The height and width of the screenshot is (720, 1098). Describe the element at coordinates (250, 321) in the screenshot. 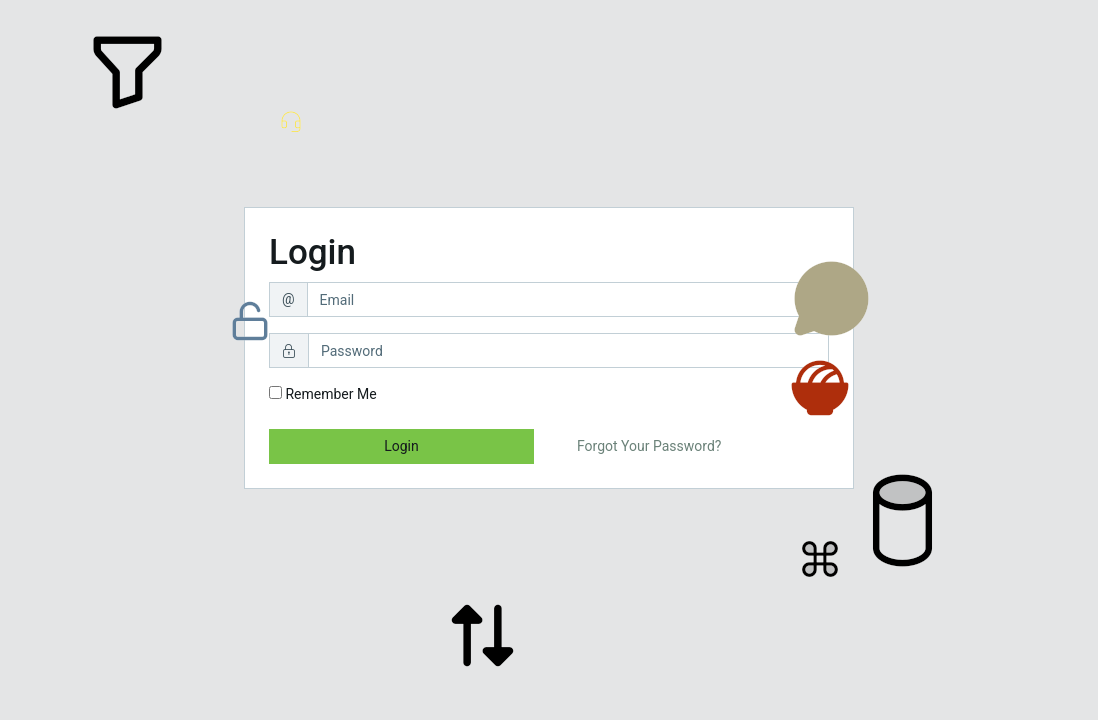

I see `unlocked or unsecured state` at that location.